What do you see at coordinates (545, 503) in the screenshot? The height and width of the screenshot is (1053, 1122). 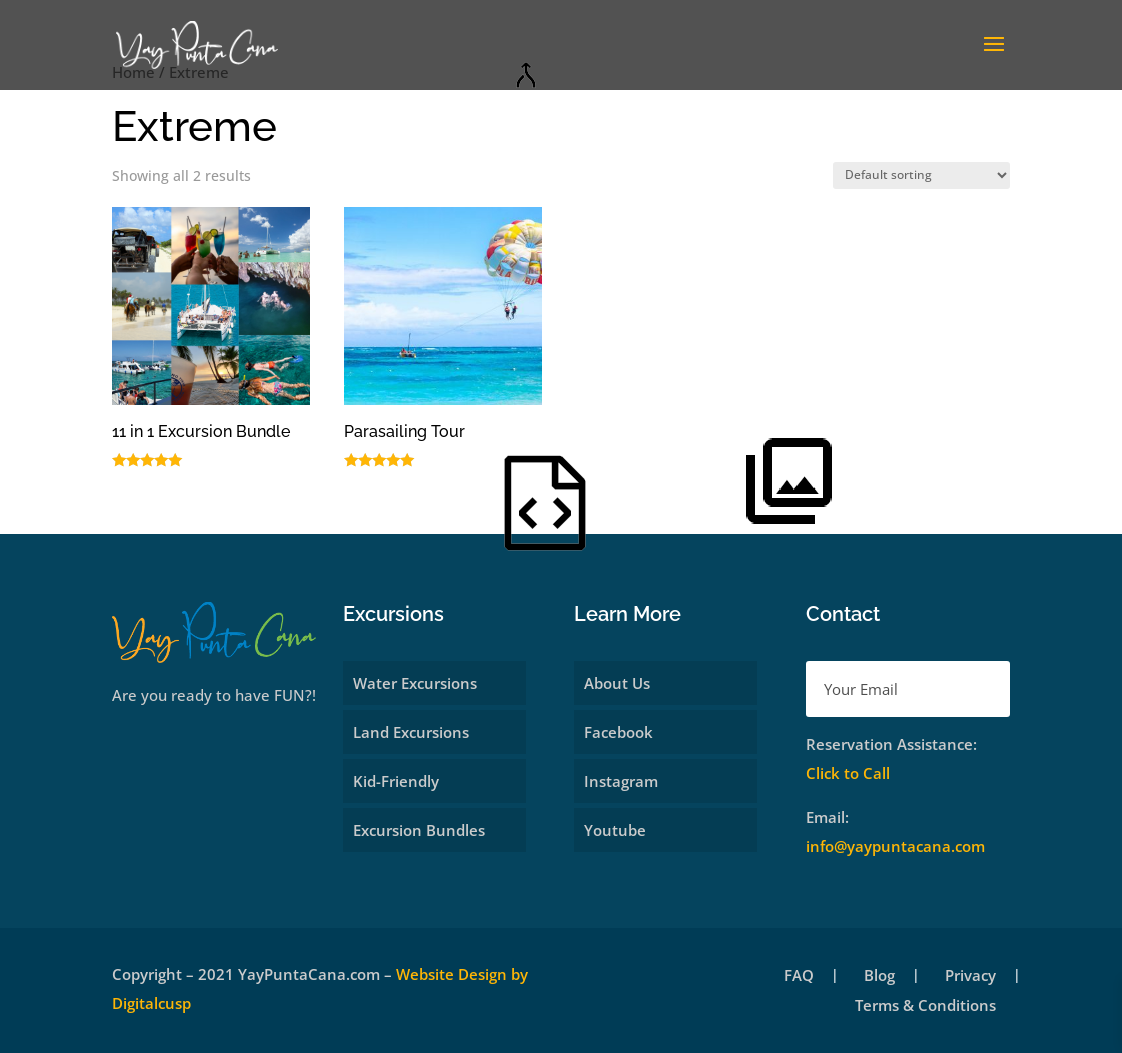 I see `open a code or source file` at bounding box center [545, 503].